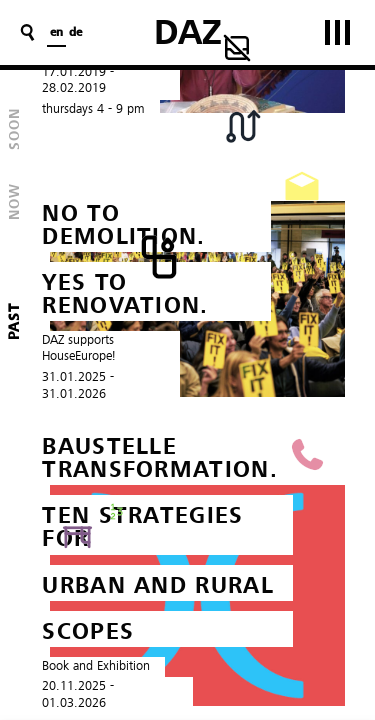 This screenshot has width=375, height=720. Describe the element at coordinates (242, 126) in the screenshot. I see `s-turn or winding road ahead` at that location.